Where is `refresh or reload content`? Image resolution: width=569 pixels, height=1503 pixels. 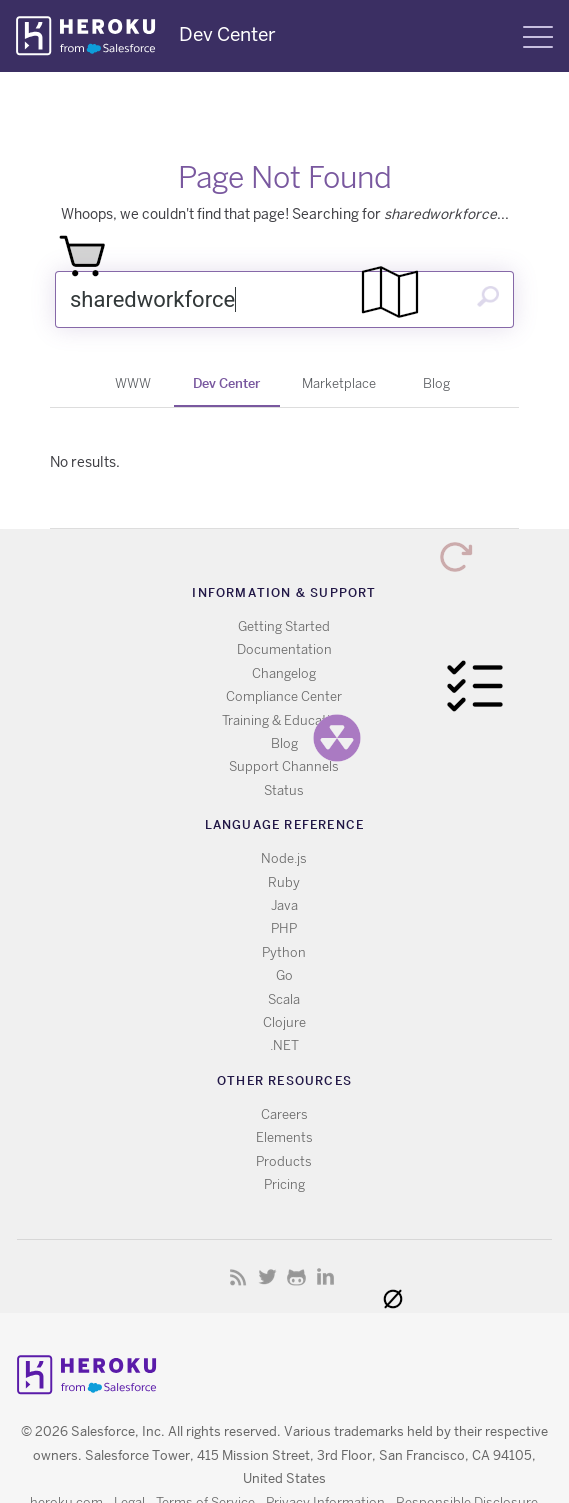 refresh or reload content is located at coordinates (455, 557).